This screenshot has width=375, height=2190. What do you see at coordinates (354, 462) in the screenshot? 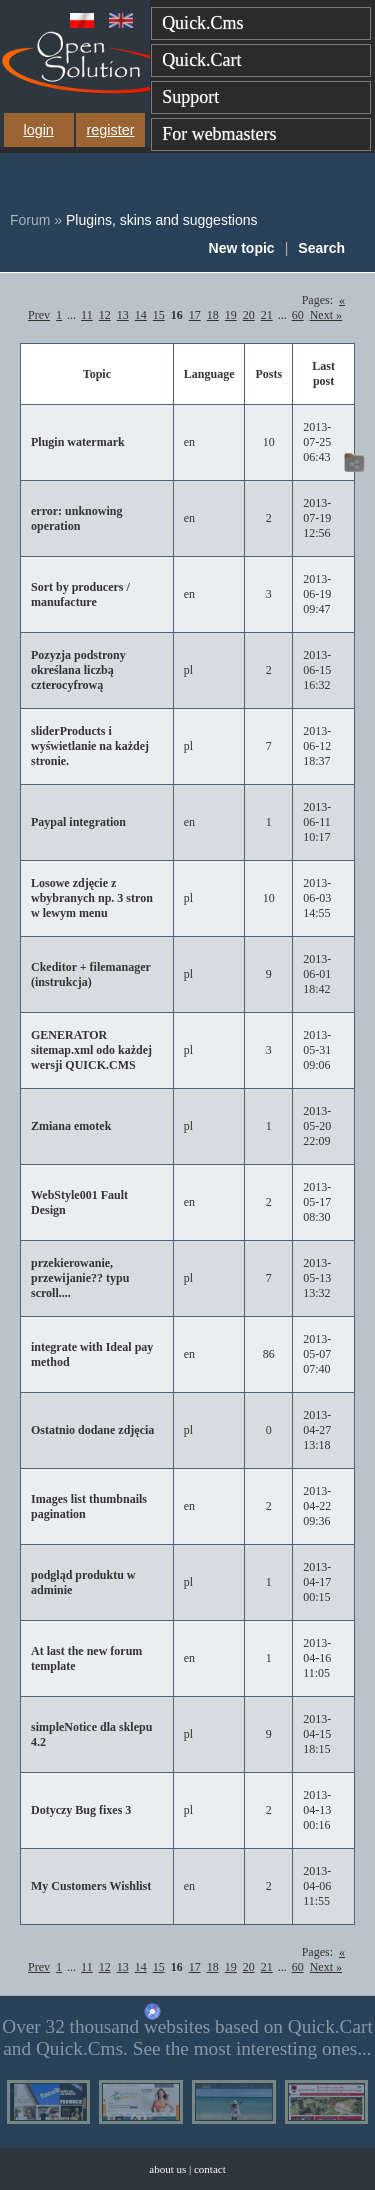
I see `access your public shared files folder` at bounding box center [354, 462].